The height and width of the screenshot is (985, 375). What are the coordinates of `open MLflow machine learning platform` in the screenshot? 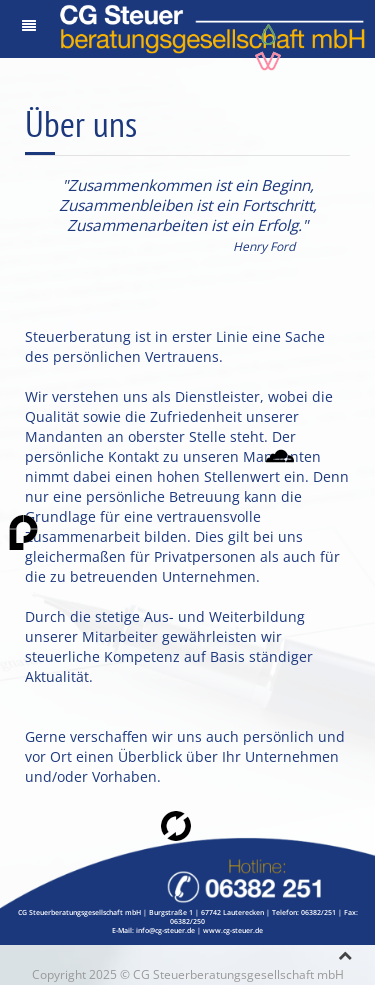 It's located at (176, 826).